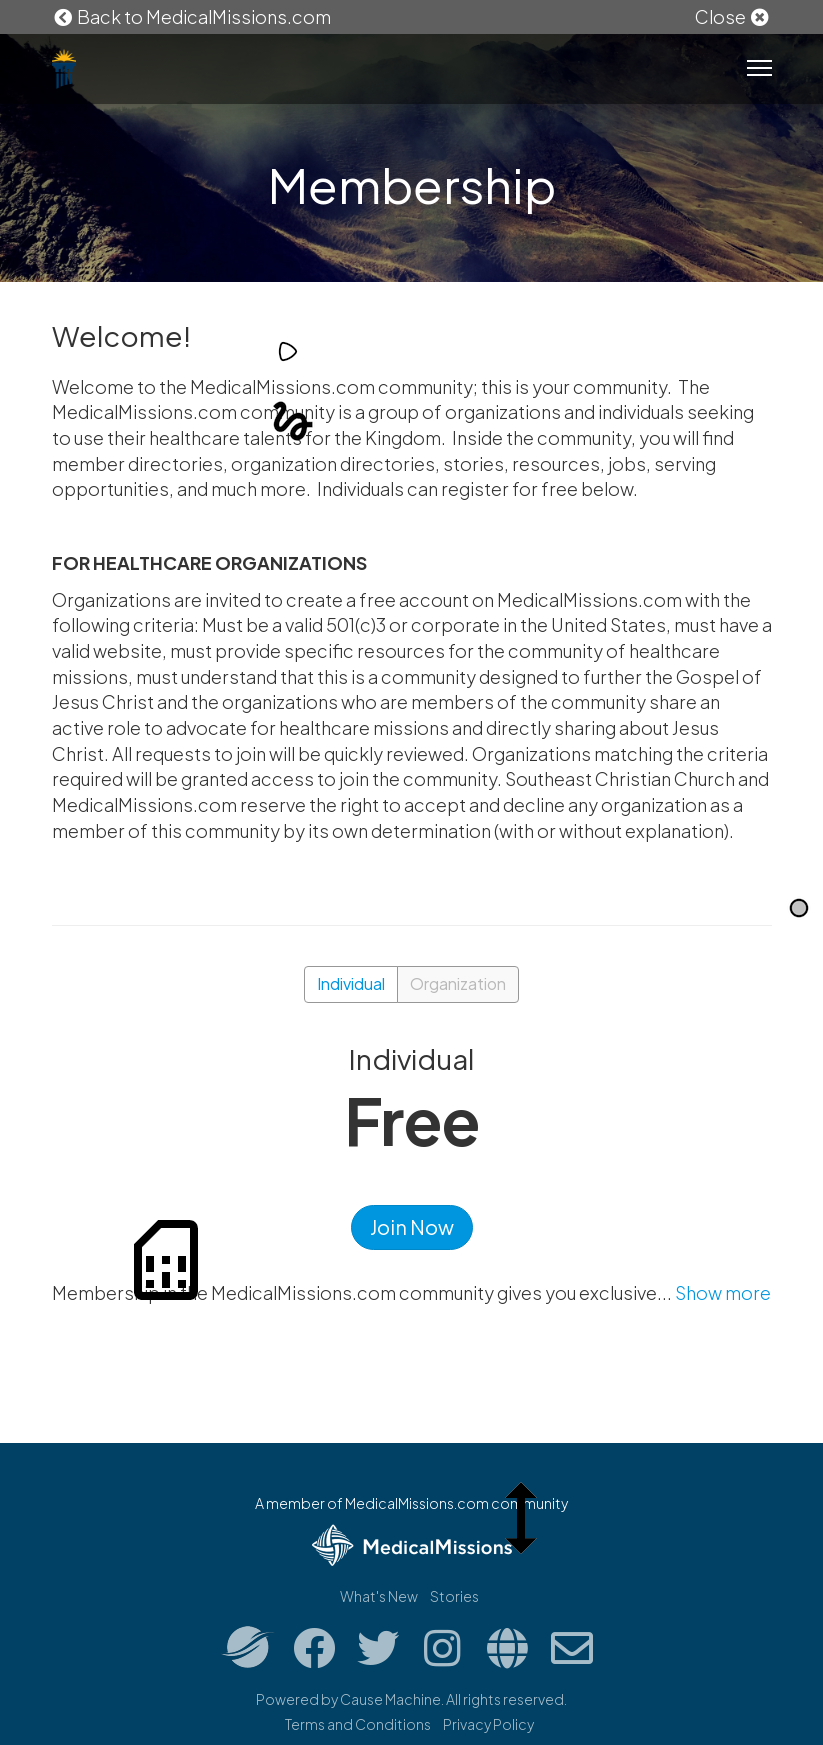  I want to click on manage sim card settings, so click(166, 1260).